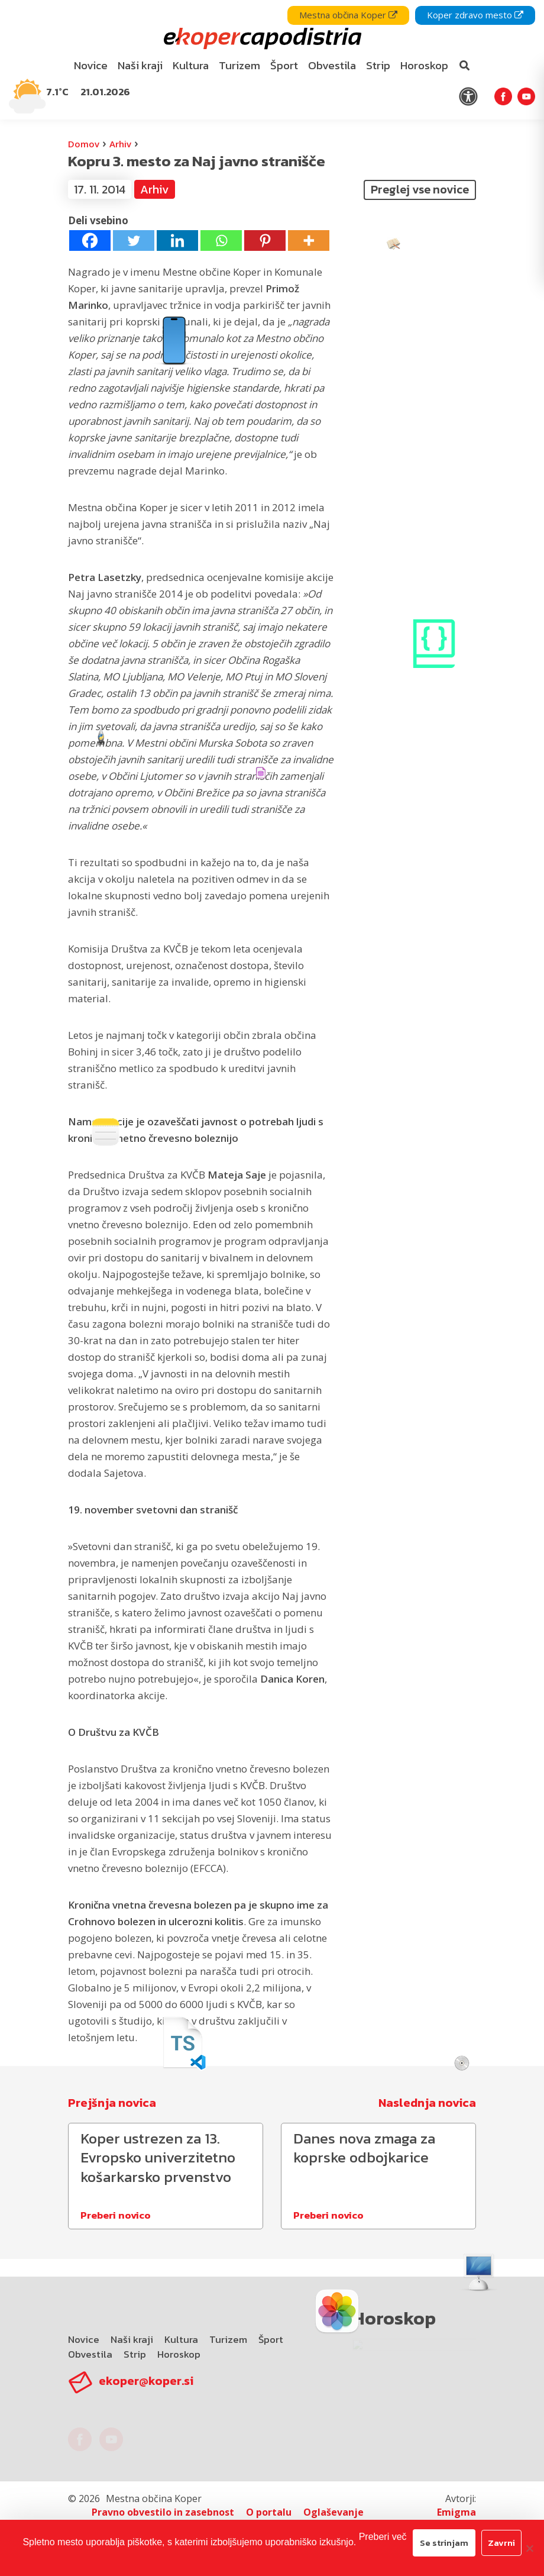  What do you see at coordinates (174, 341) in the screenshot?
I see `indicates a connected iPhone device` at bounding box center [174, 341].